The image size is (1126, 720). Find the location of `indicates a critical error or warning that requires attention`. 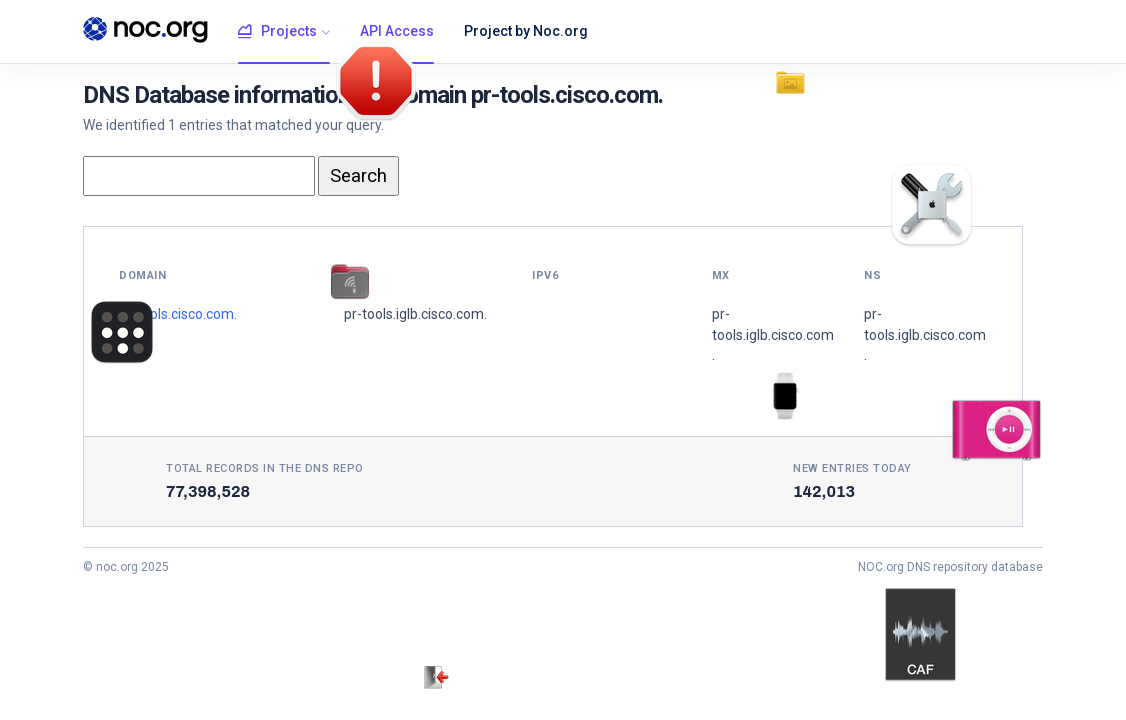

indicates a critical error or warning that requires attention is located at coordinates (376, 81).